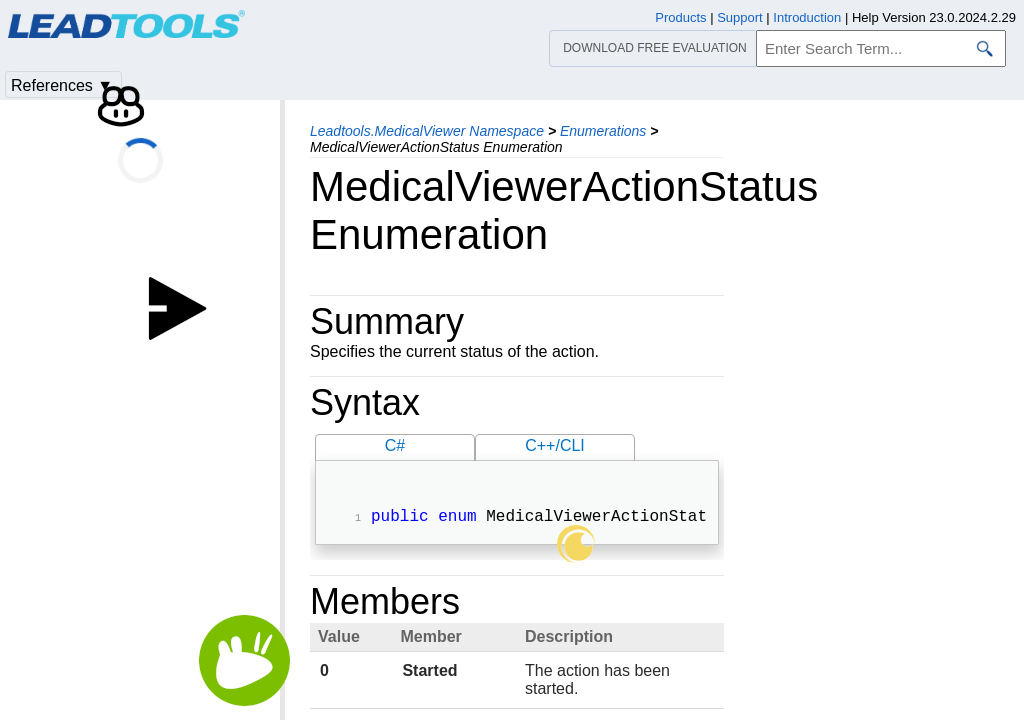 The image size is (1024, 720). I want to click on open the Crunchyroll app, so click(576, 544).